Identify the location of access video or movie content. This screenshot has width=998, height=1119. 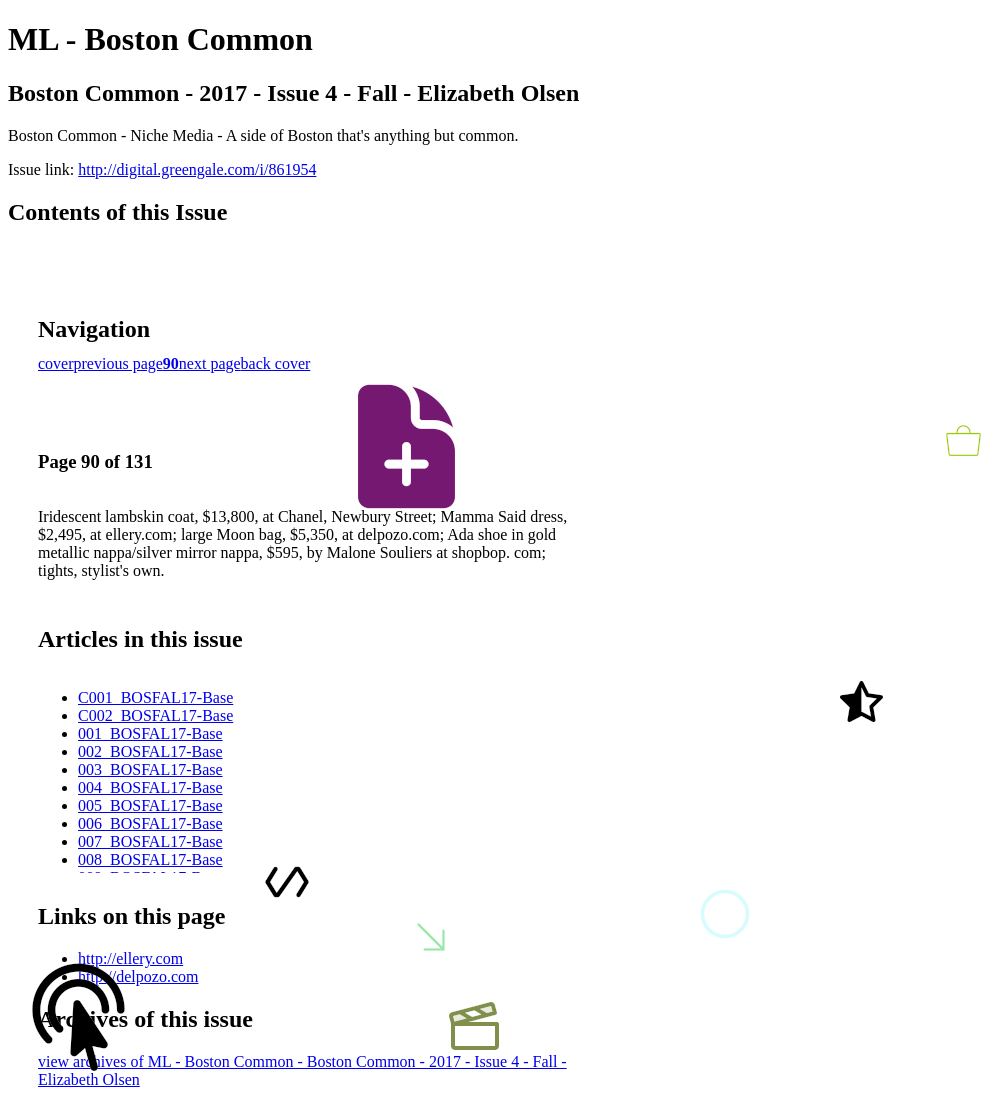
(475, 1028).